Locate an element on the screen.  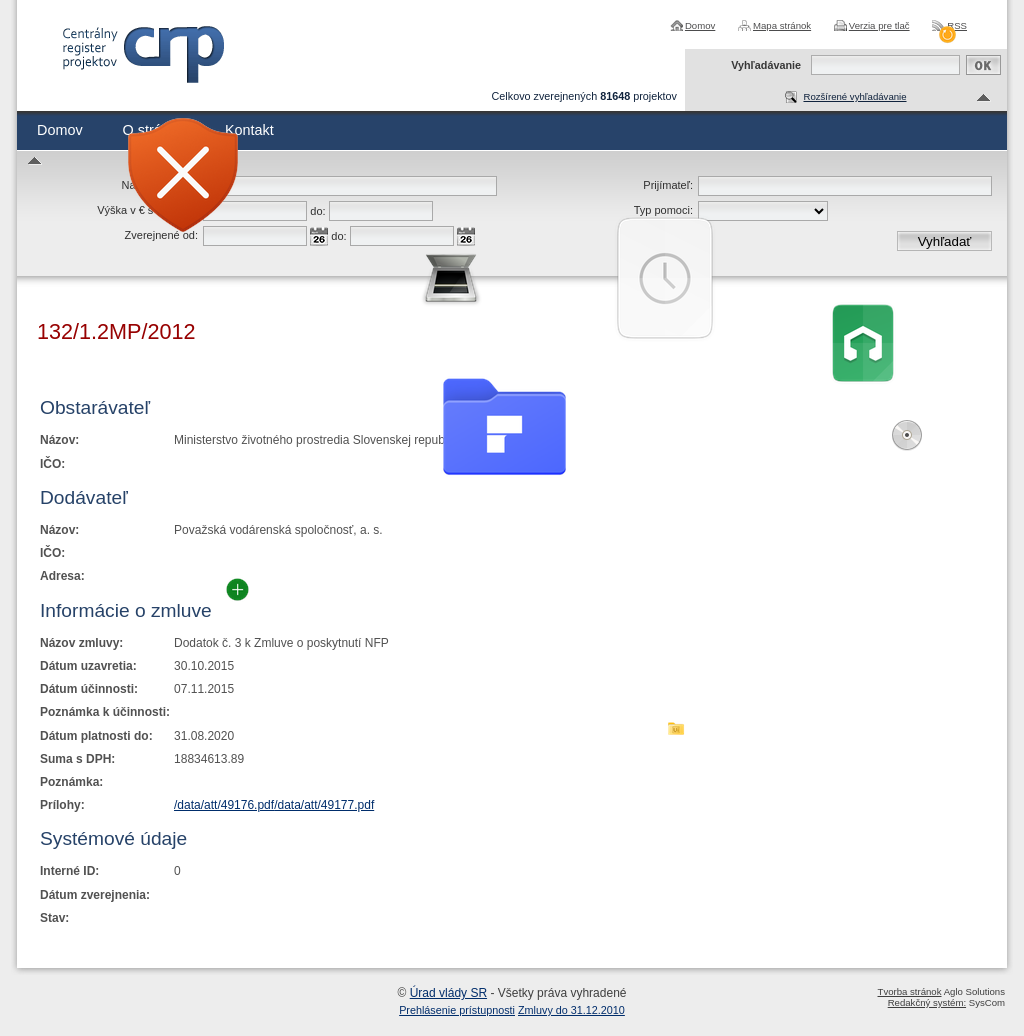
open wondershare pdfreader documents folder is located at coordinates (504, 430).